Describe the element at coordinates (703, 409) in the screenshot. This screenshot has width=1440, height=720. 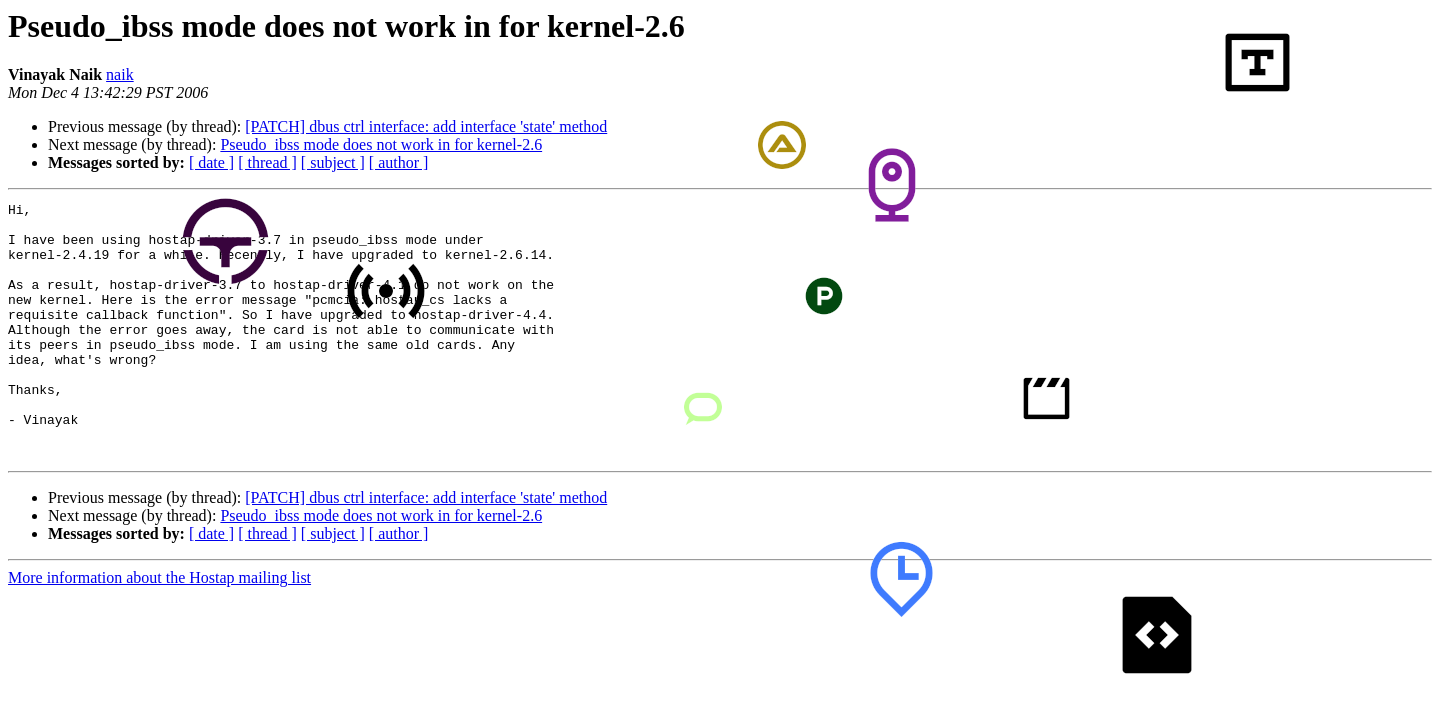
I see `visit The Conversation website` at that location.